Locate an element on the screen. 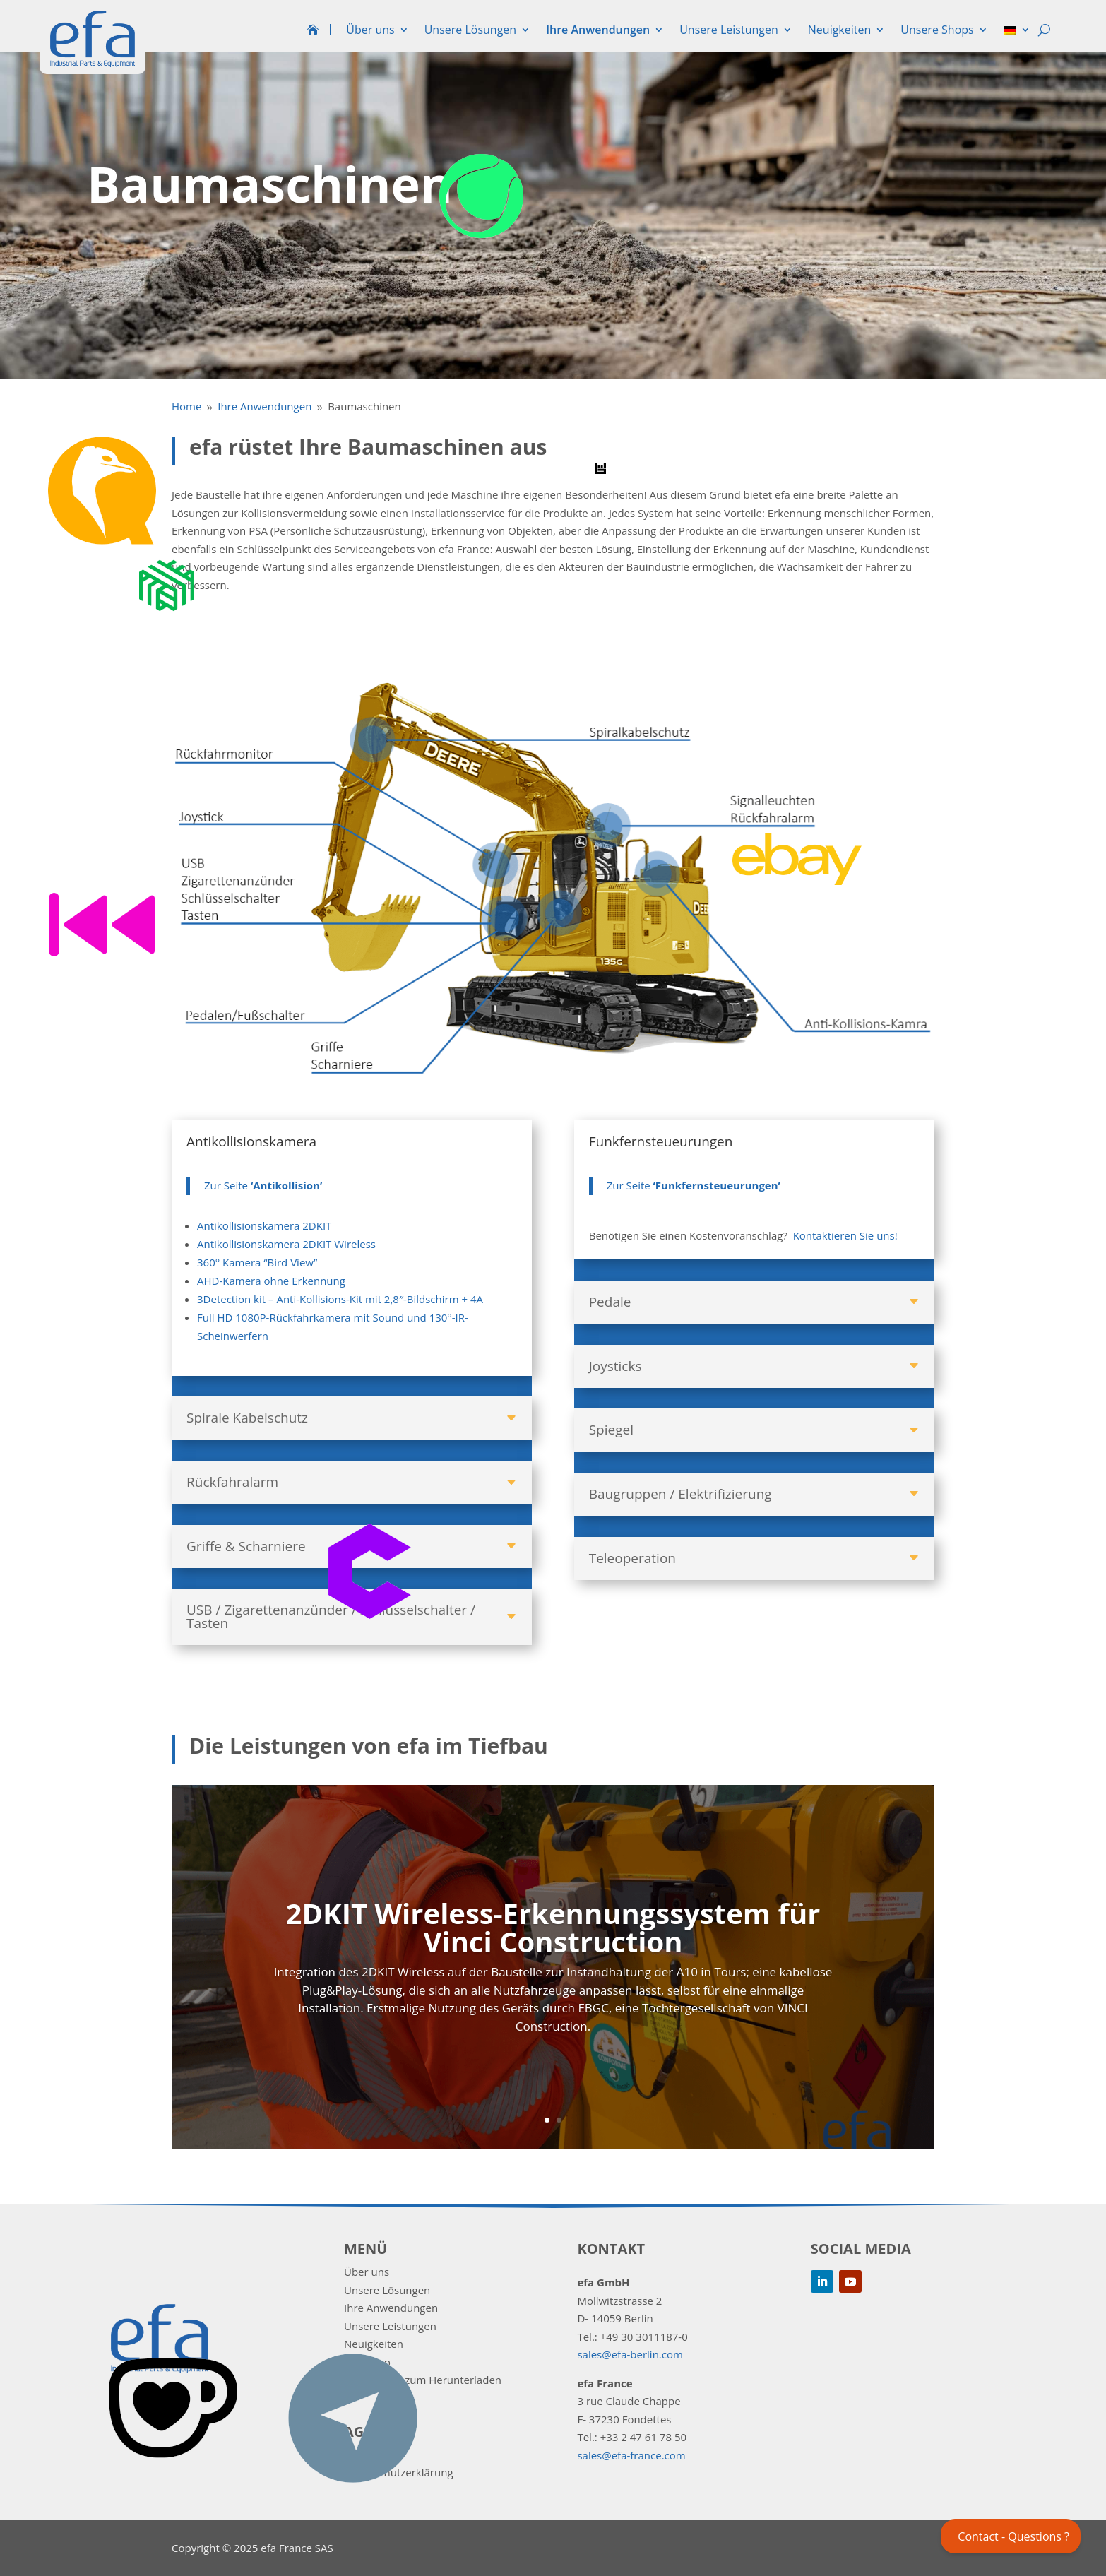 This screenshot has height=2576, width=1106. open the ebay app or website is located at coordinates (797, 859).